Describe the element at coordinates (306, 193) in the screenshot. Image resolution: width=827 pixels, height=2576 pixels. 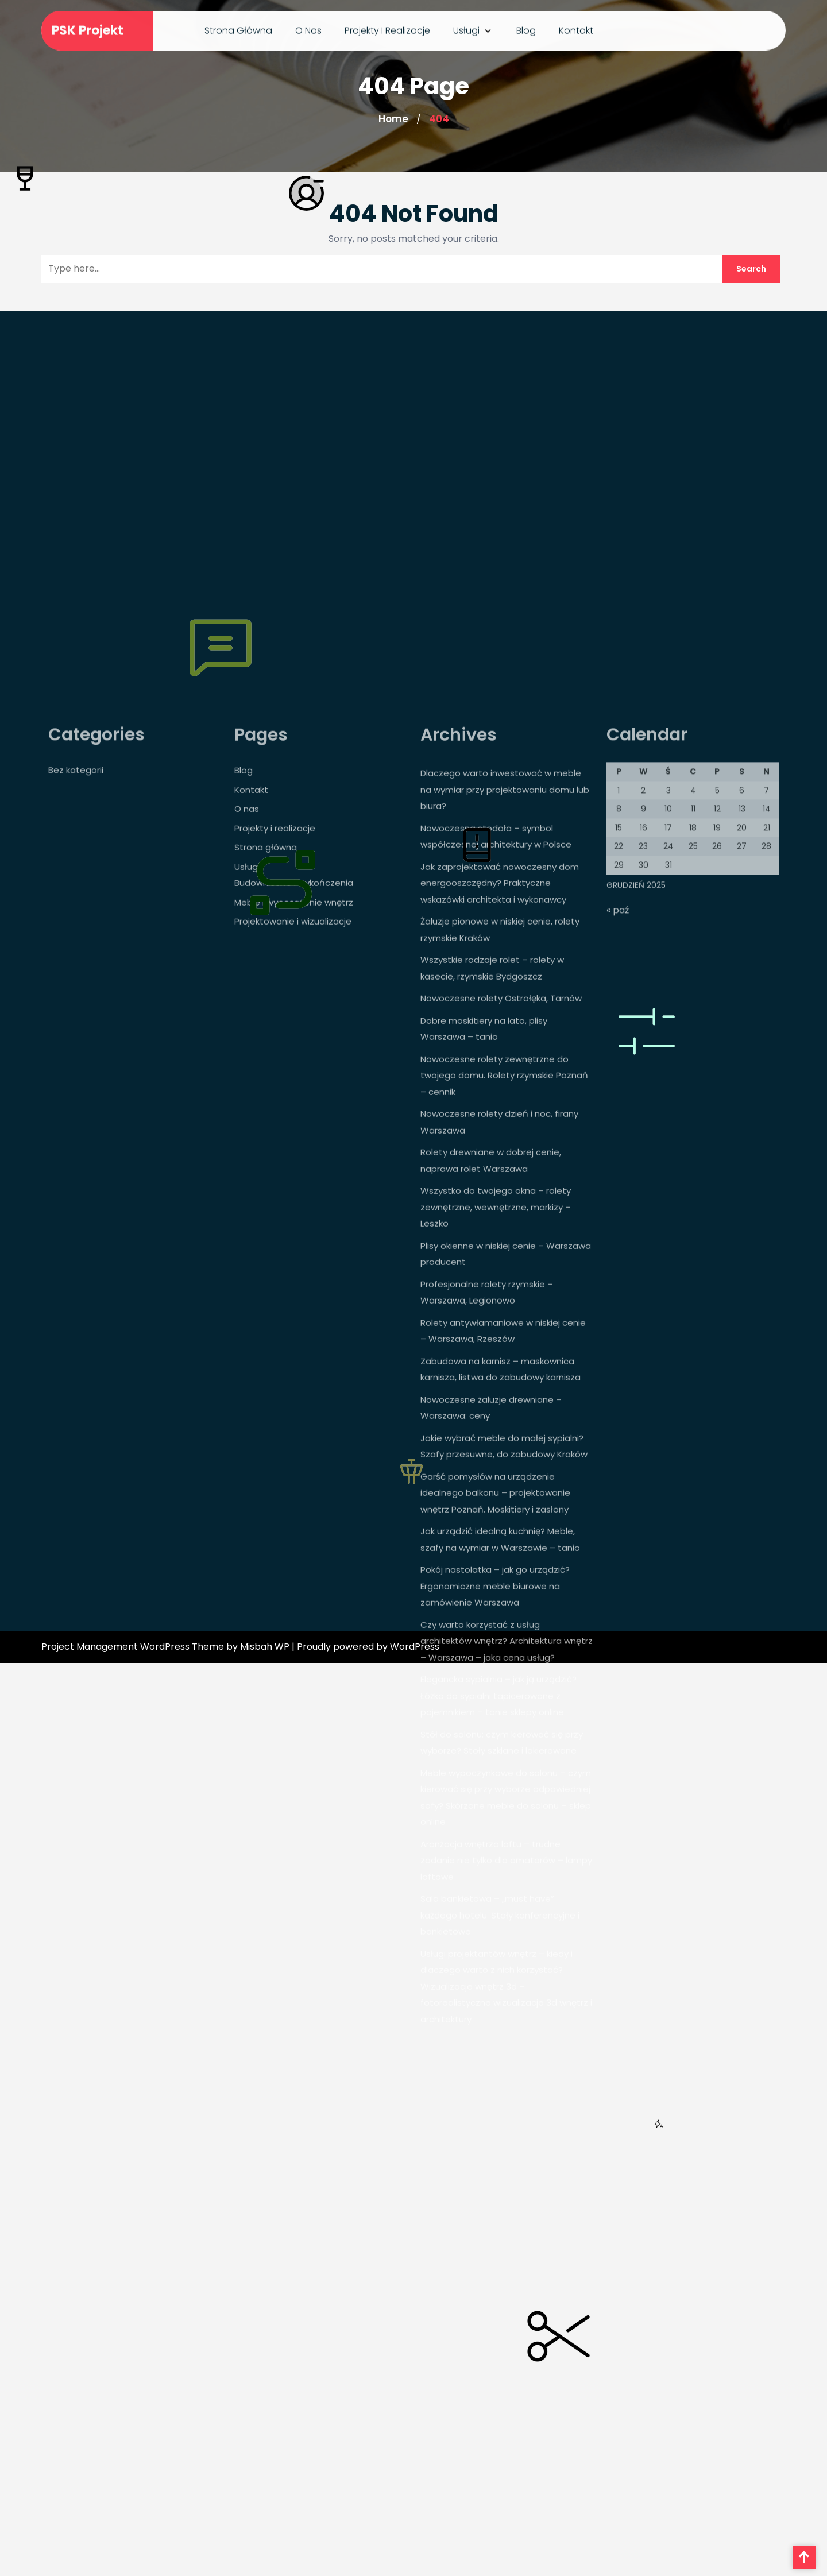
I see `remove a user from your contacts` at that location.